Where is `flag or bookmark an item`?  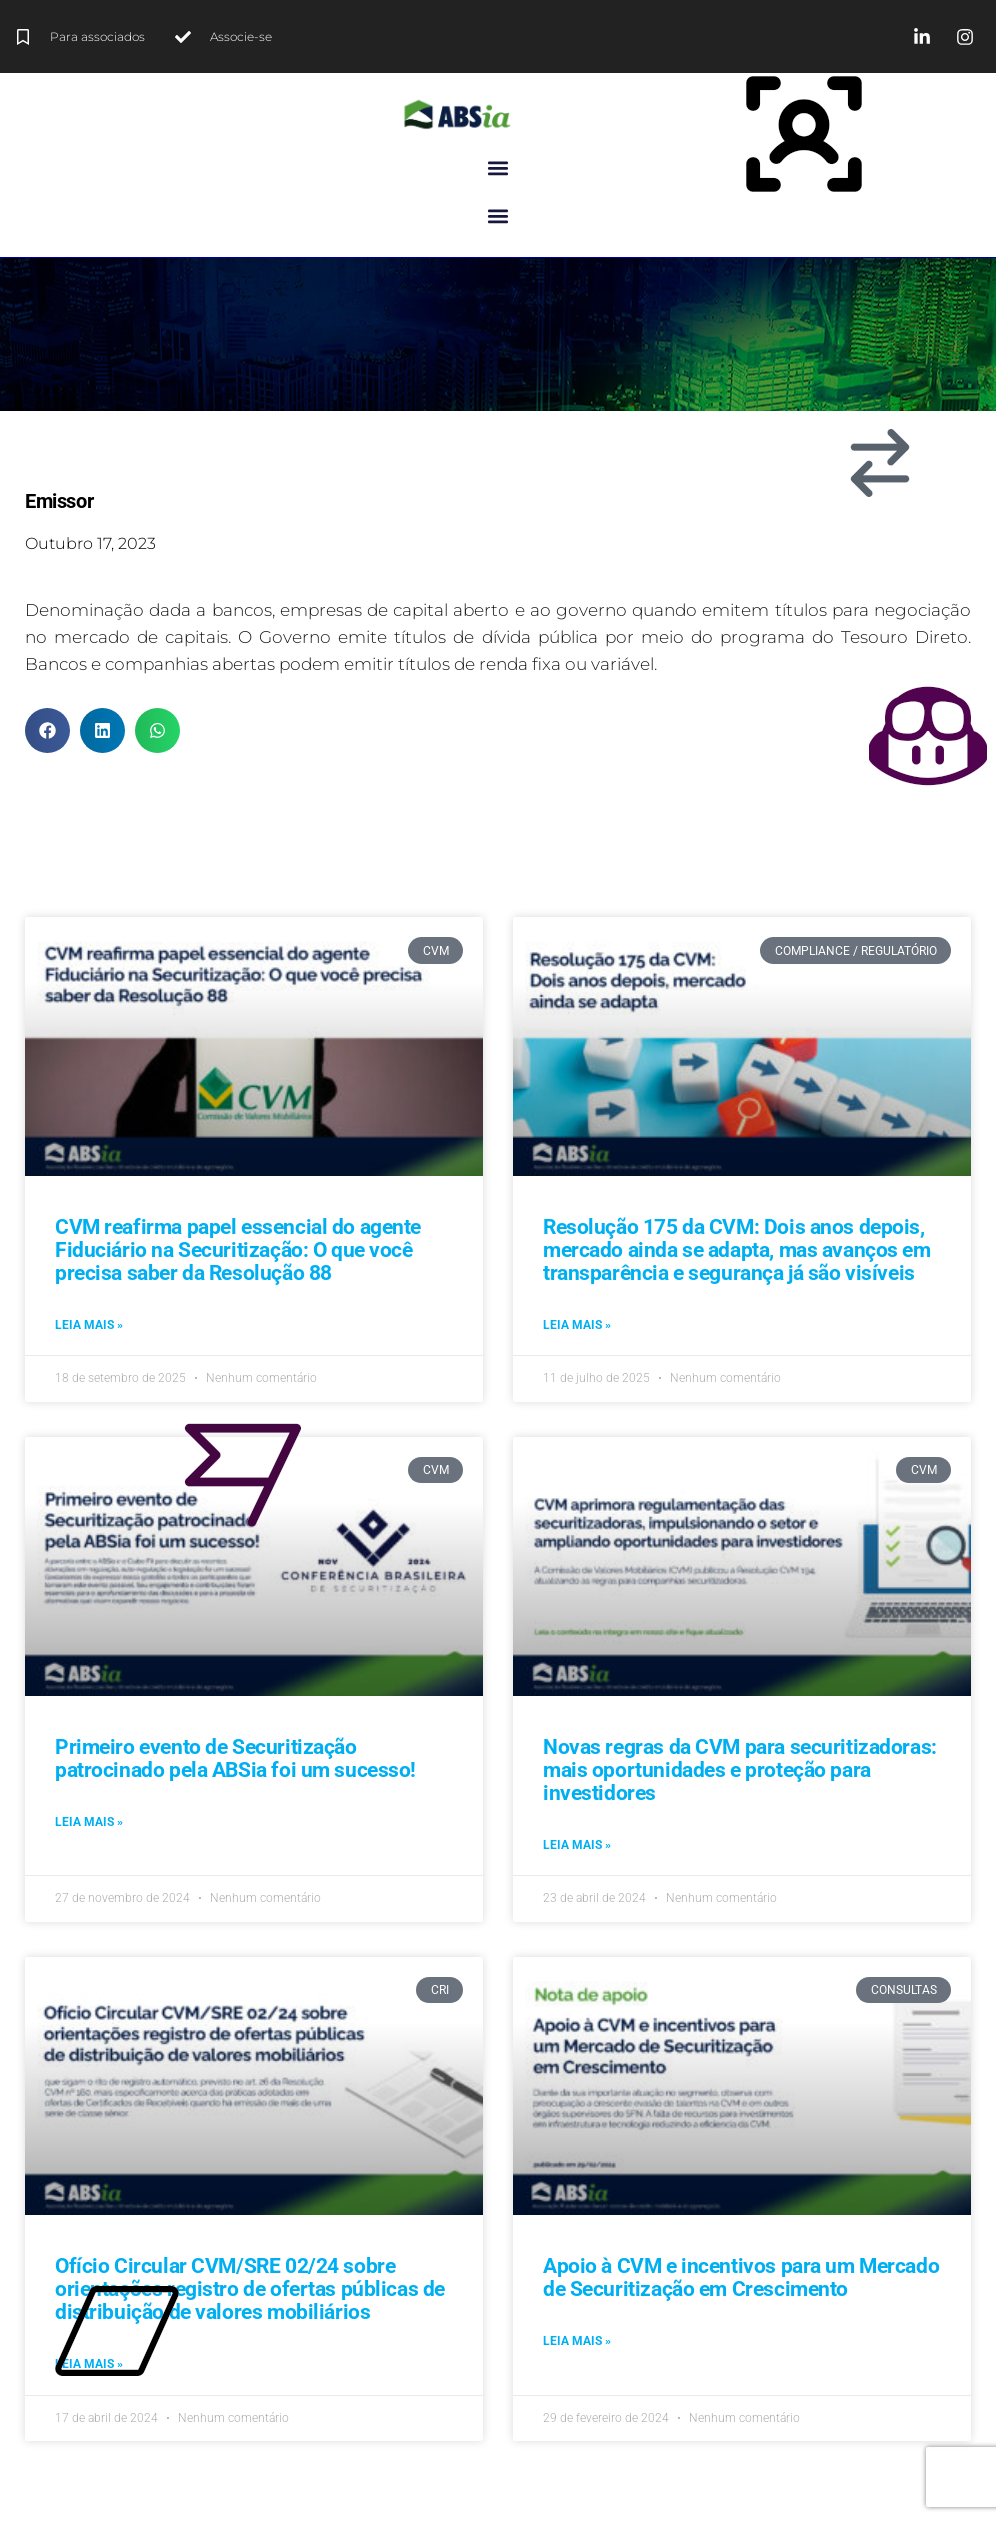
flag or bookmark an item is located at coordinates (238, 1468).